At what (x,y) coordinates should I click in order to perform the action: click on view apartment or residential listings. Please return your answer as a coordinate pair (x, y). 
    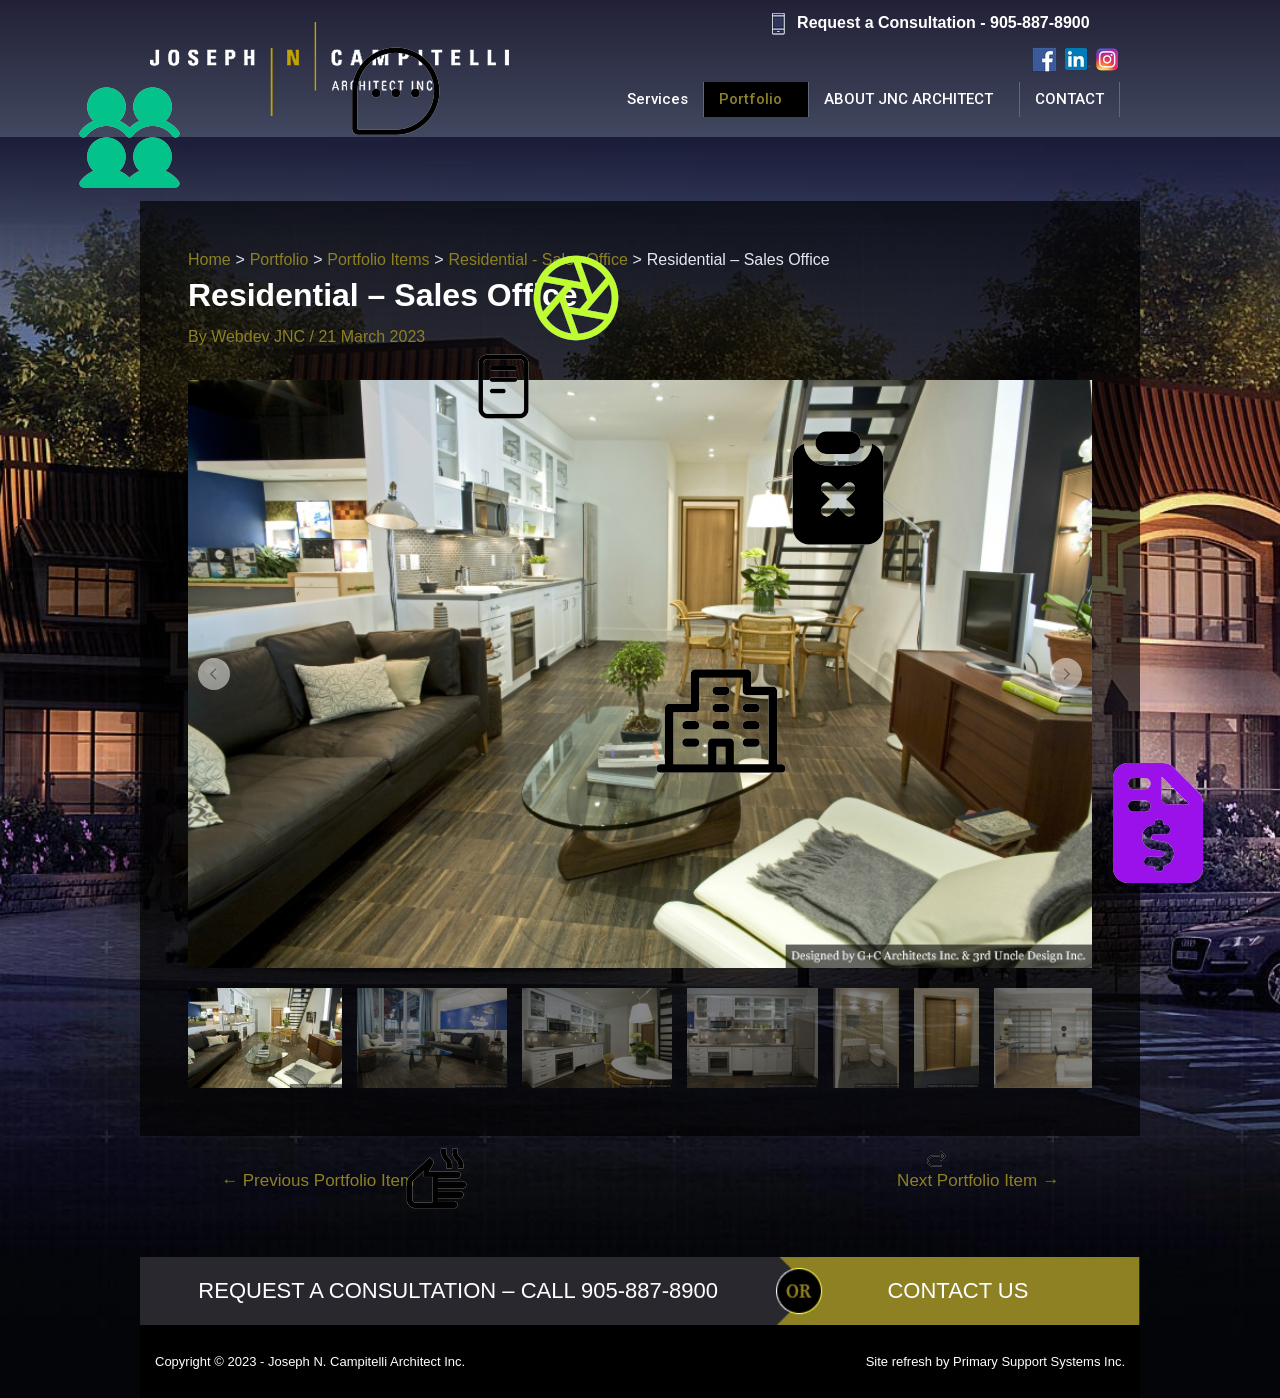
    Looking at the image, I should click on (721, 721).